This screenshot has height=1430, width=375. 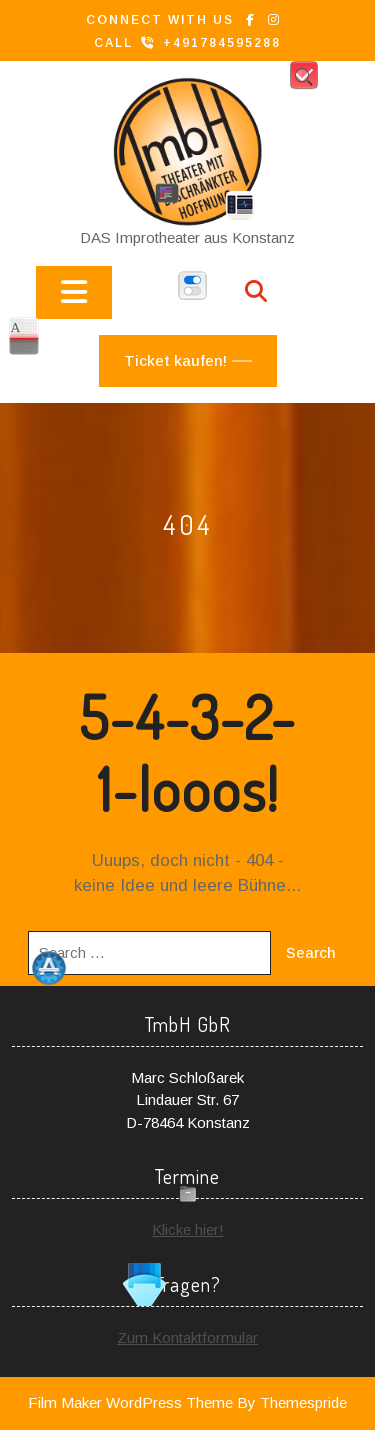 What do you see at coordinates (240, 205) in the screenshot?
I see `open mission center system monitor` at bounding box center [240, 205].